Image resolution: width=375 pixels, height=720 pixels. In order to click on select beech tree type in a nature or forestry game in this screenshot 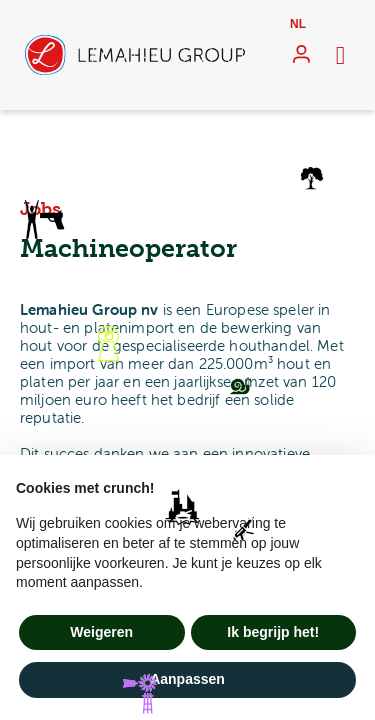, I will do `click(312, 178)`.